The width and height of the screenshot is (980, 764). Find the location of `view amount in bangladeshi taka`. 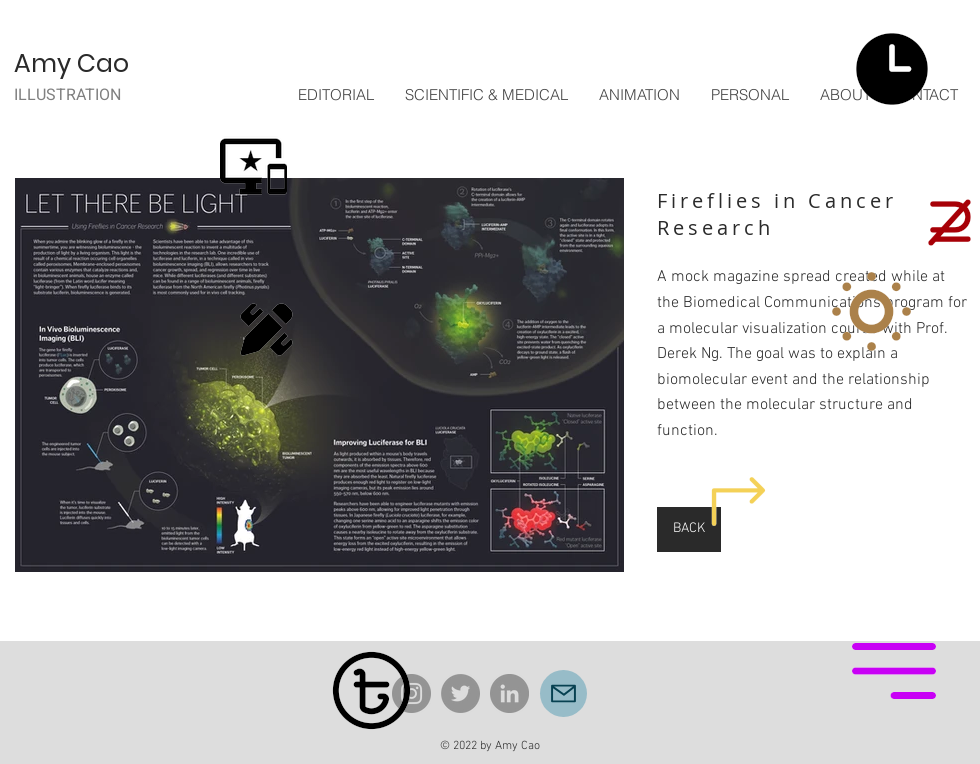

view amount in bangladeshi taka is located at coordinates (371, 690).